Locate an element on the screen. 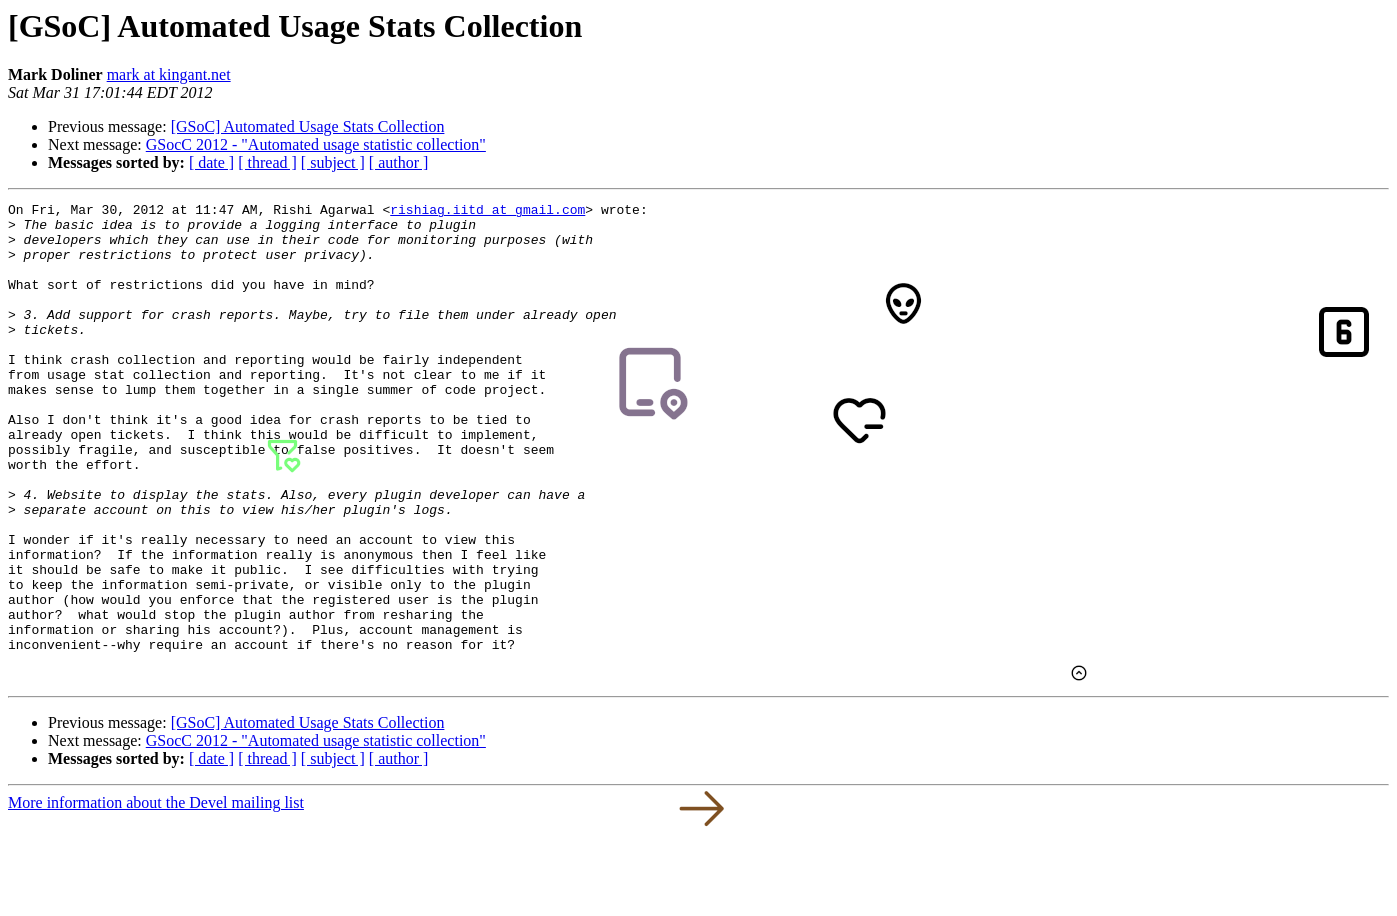 This screenshot has width=1397, height=916. navigate to the next item or page is located at coordinates (702, 808).